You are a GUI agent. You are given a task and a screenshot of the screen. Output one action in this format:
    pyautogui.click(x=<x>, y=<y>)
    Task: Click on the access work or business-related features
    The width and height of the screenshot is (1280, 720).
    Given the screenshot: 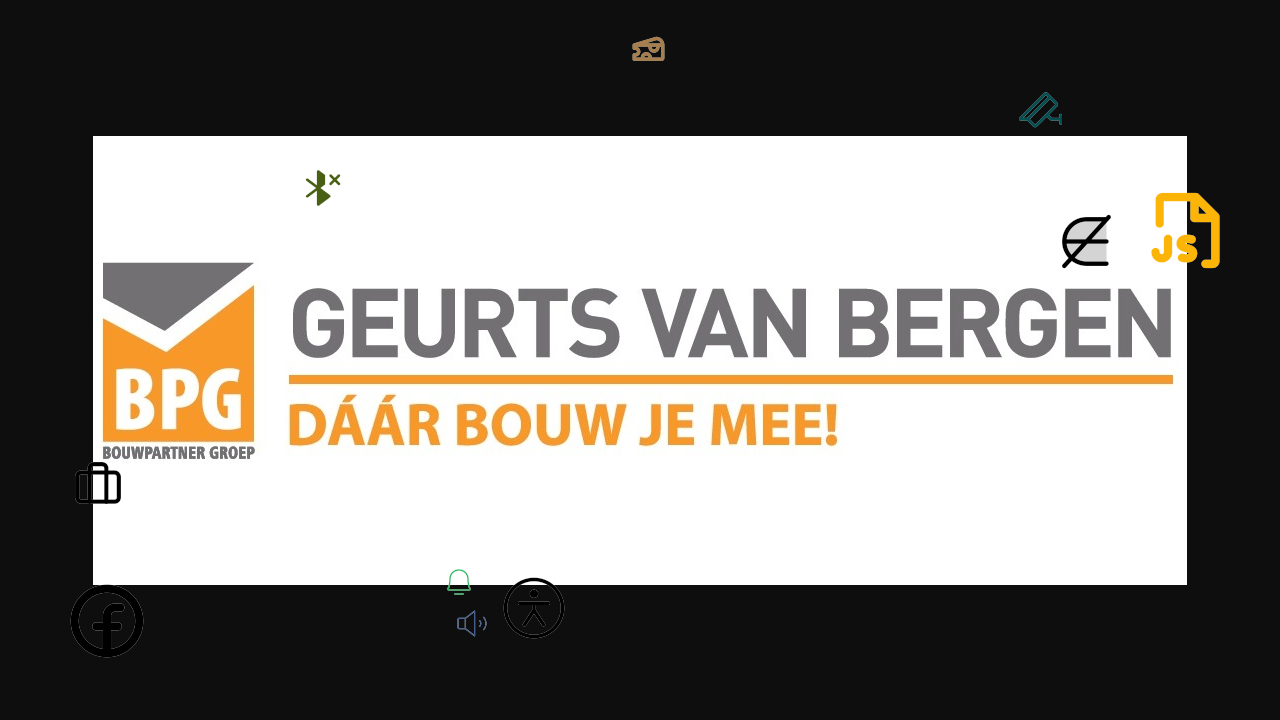 What is the action you would take?
    pyautogui.click(x=98, y=485)
    